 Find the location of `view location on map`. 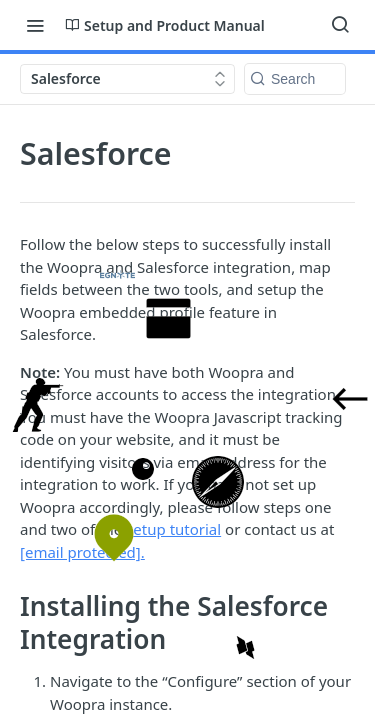

view location on map is located at coordinates (114, 536).